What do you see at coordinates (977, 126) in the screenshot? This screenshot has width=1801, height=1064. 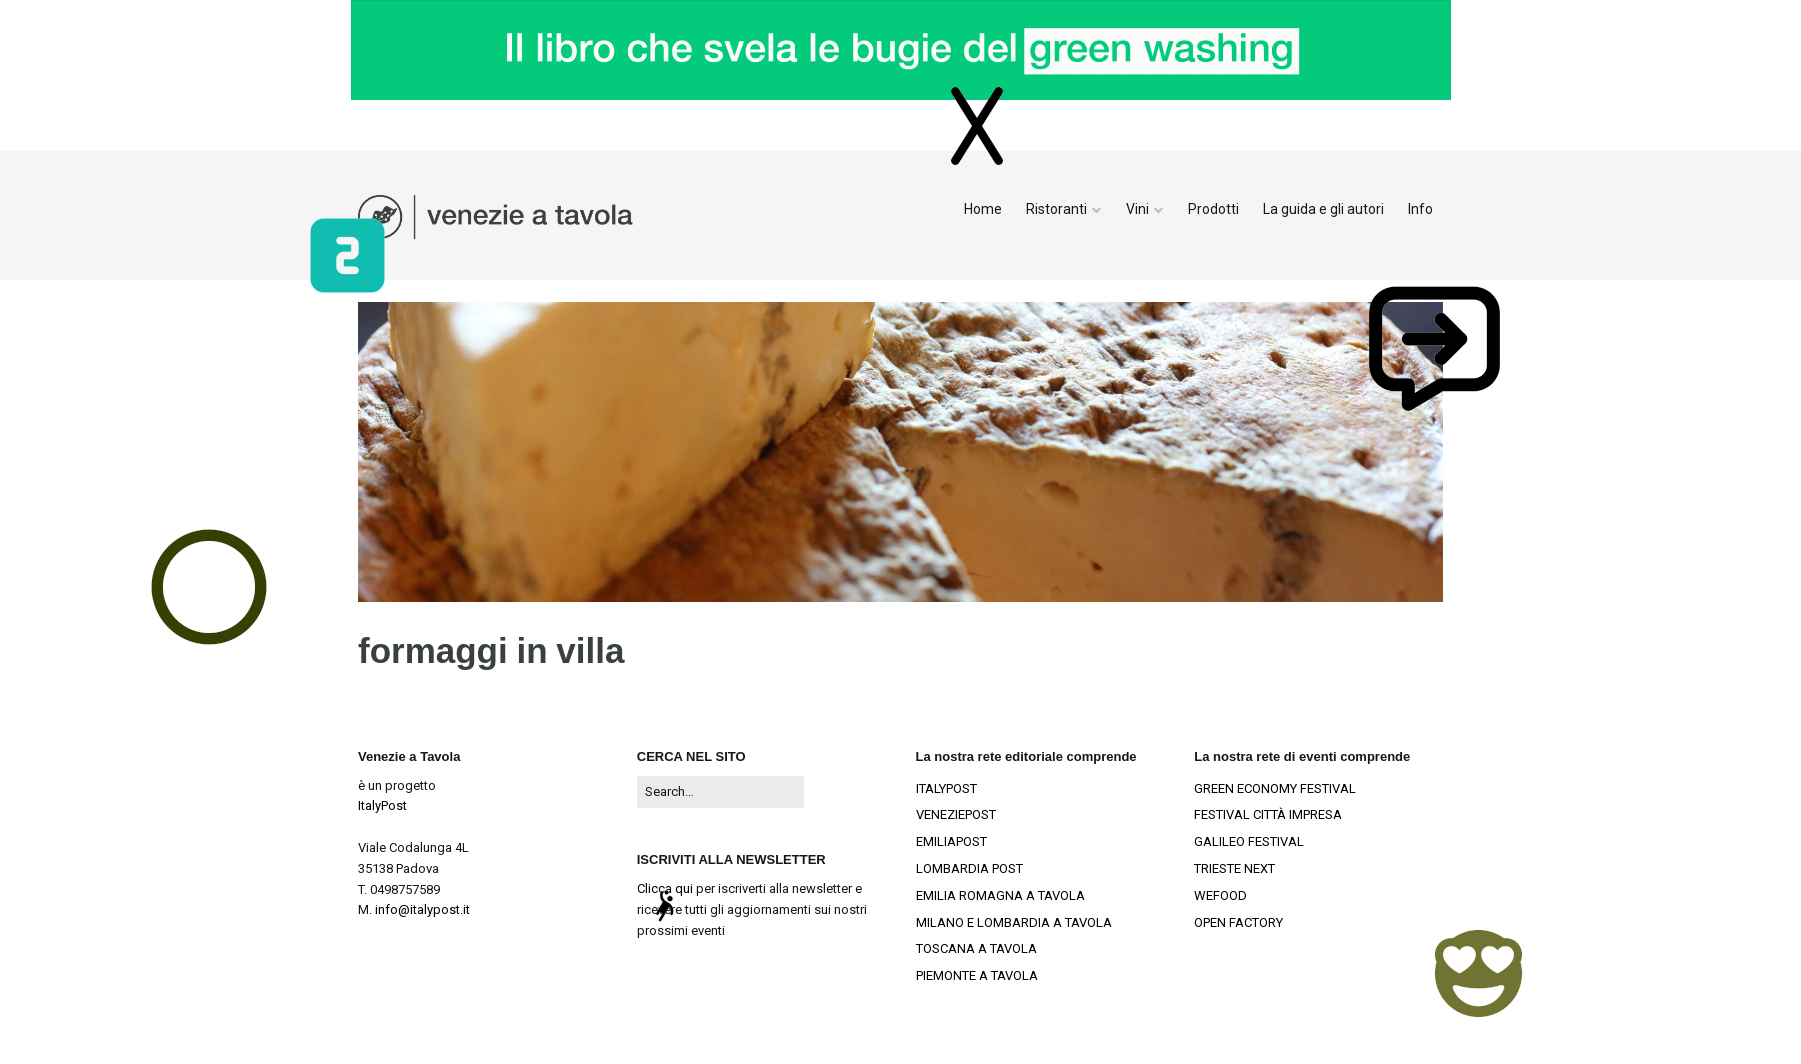 I see `close or dismiss a window` at bounding box center [977, 126].